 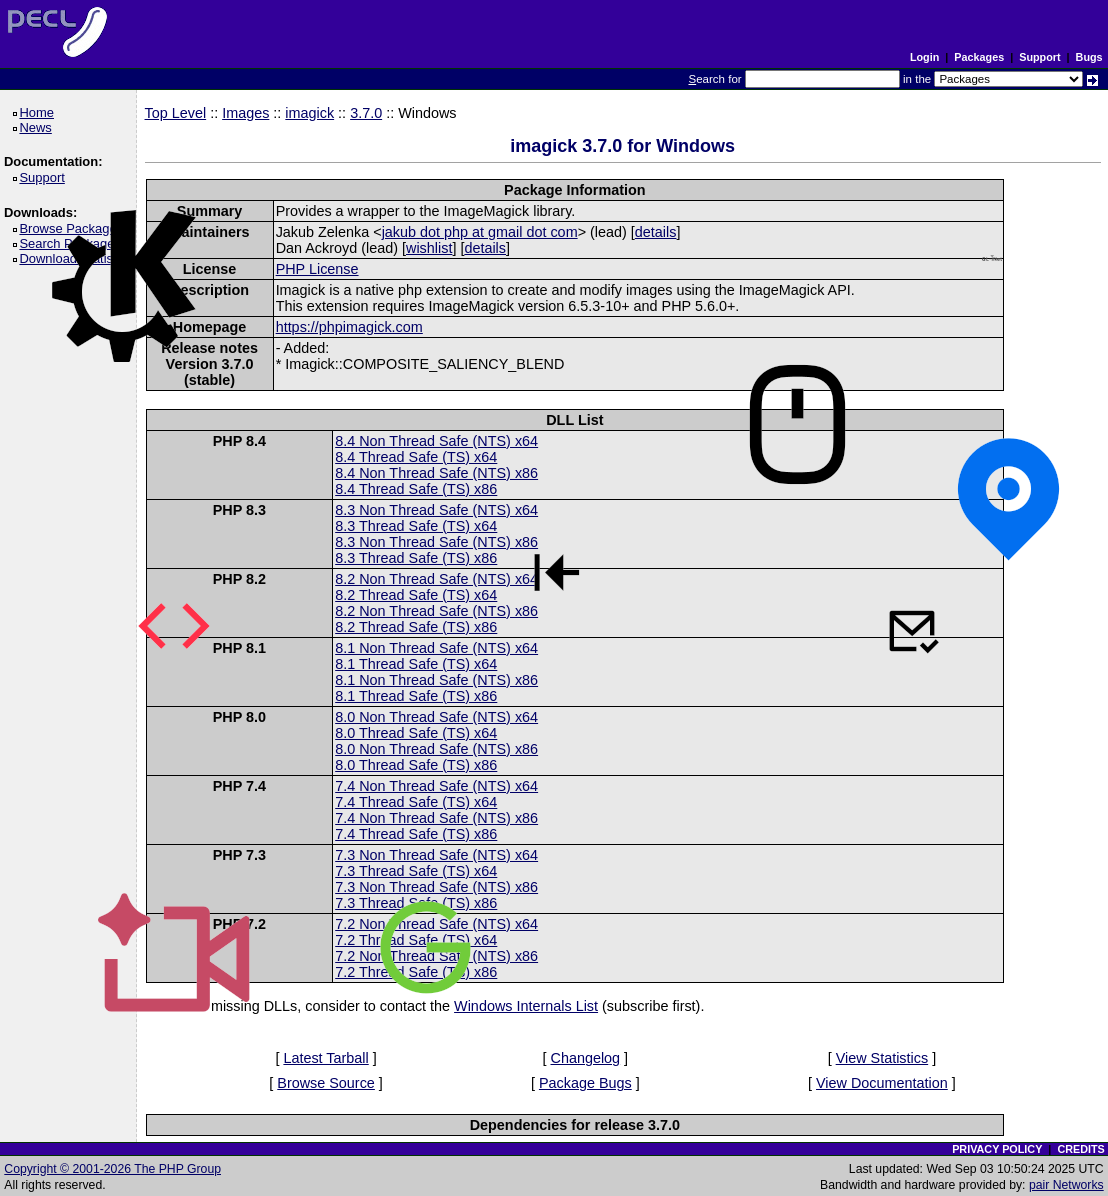 What do you see at coordinates (177, 959) in the screenshot?
I see `enable AI-powered video features` at bounding box center [177, 959].